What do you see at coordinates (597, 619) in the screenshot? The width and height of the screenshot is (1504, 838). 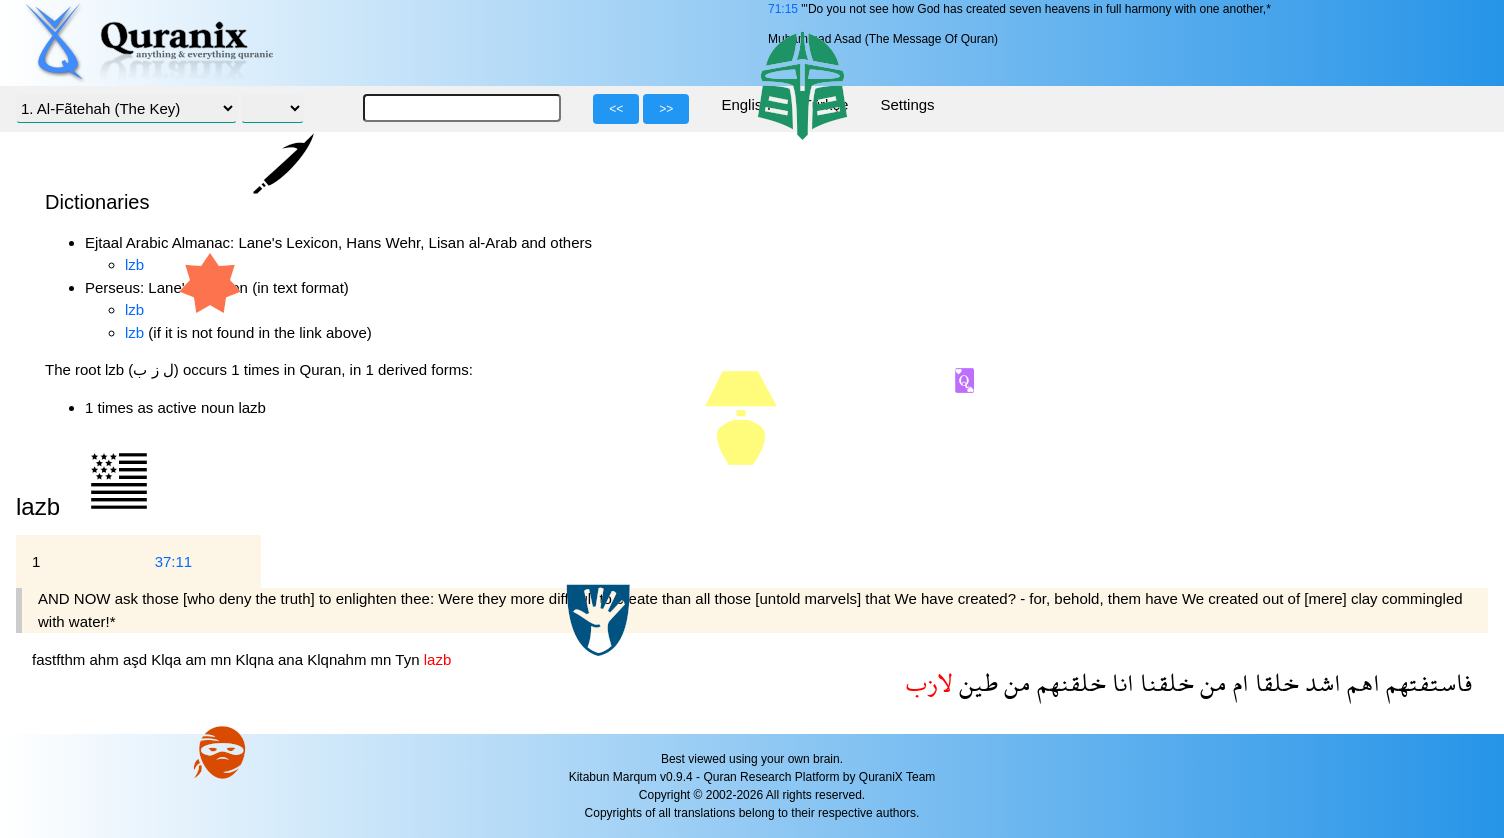 I see `indicates a blocked or restricted action` at bounding box center [597, 619].